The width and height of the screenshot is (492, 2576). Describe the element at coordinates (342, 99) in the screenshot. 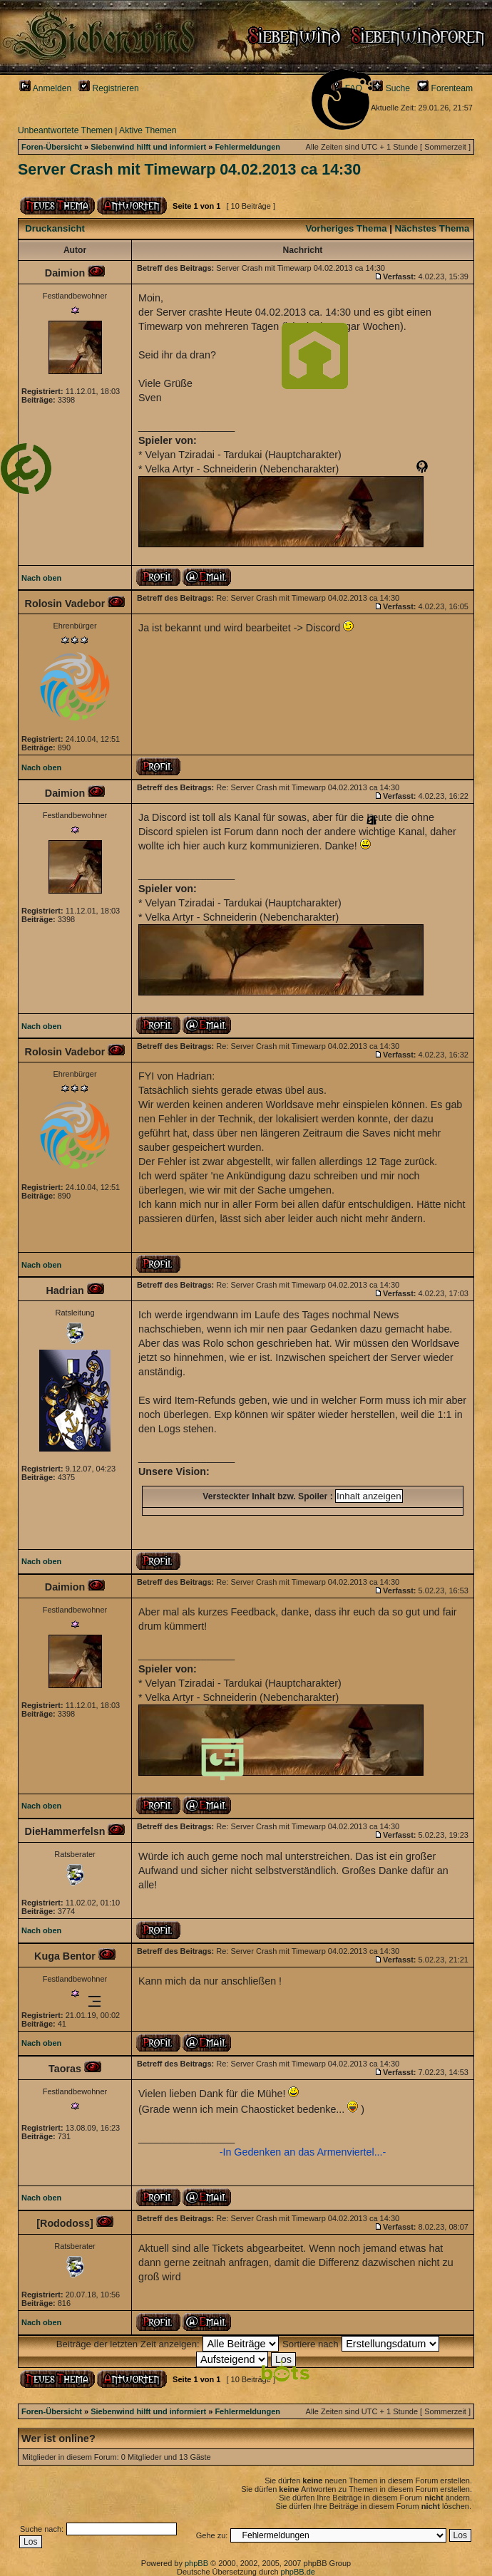

I see `open lutris gaming platform` at that location.